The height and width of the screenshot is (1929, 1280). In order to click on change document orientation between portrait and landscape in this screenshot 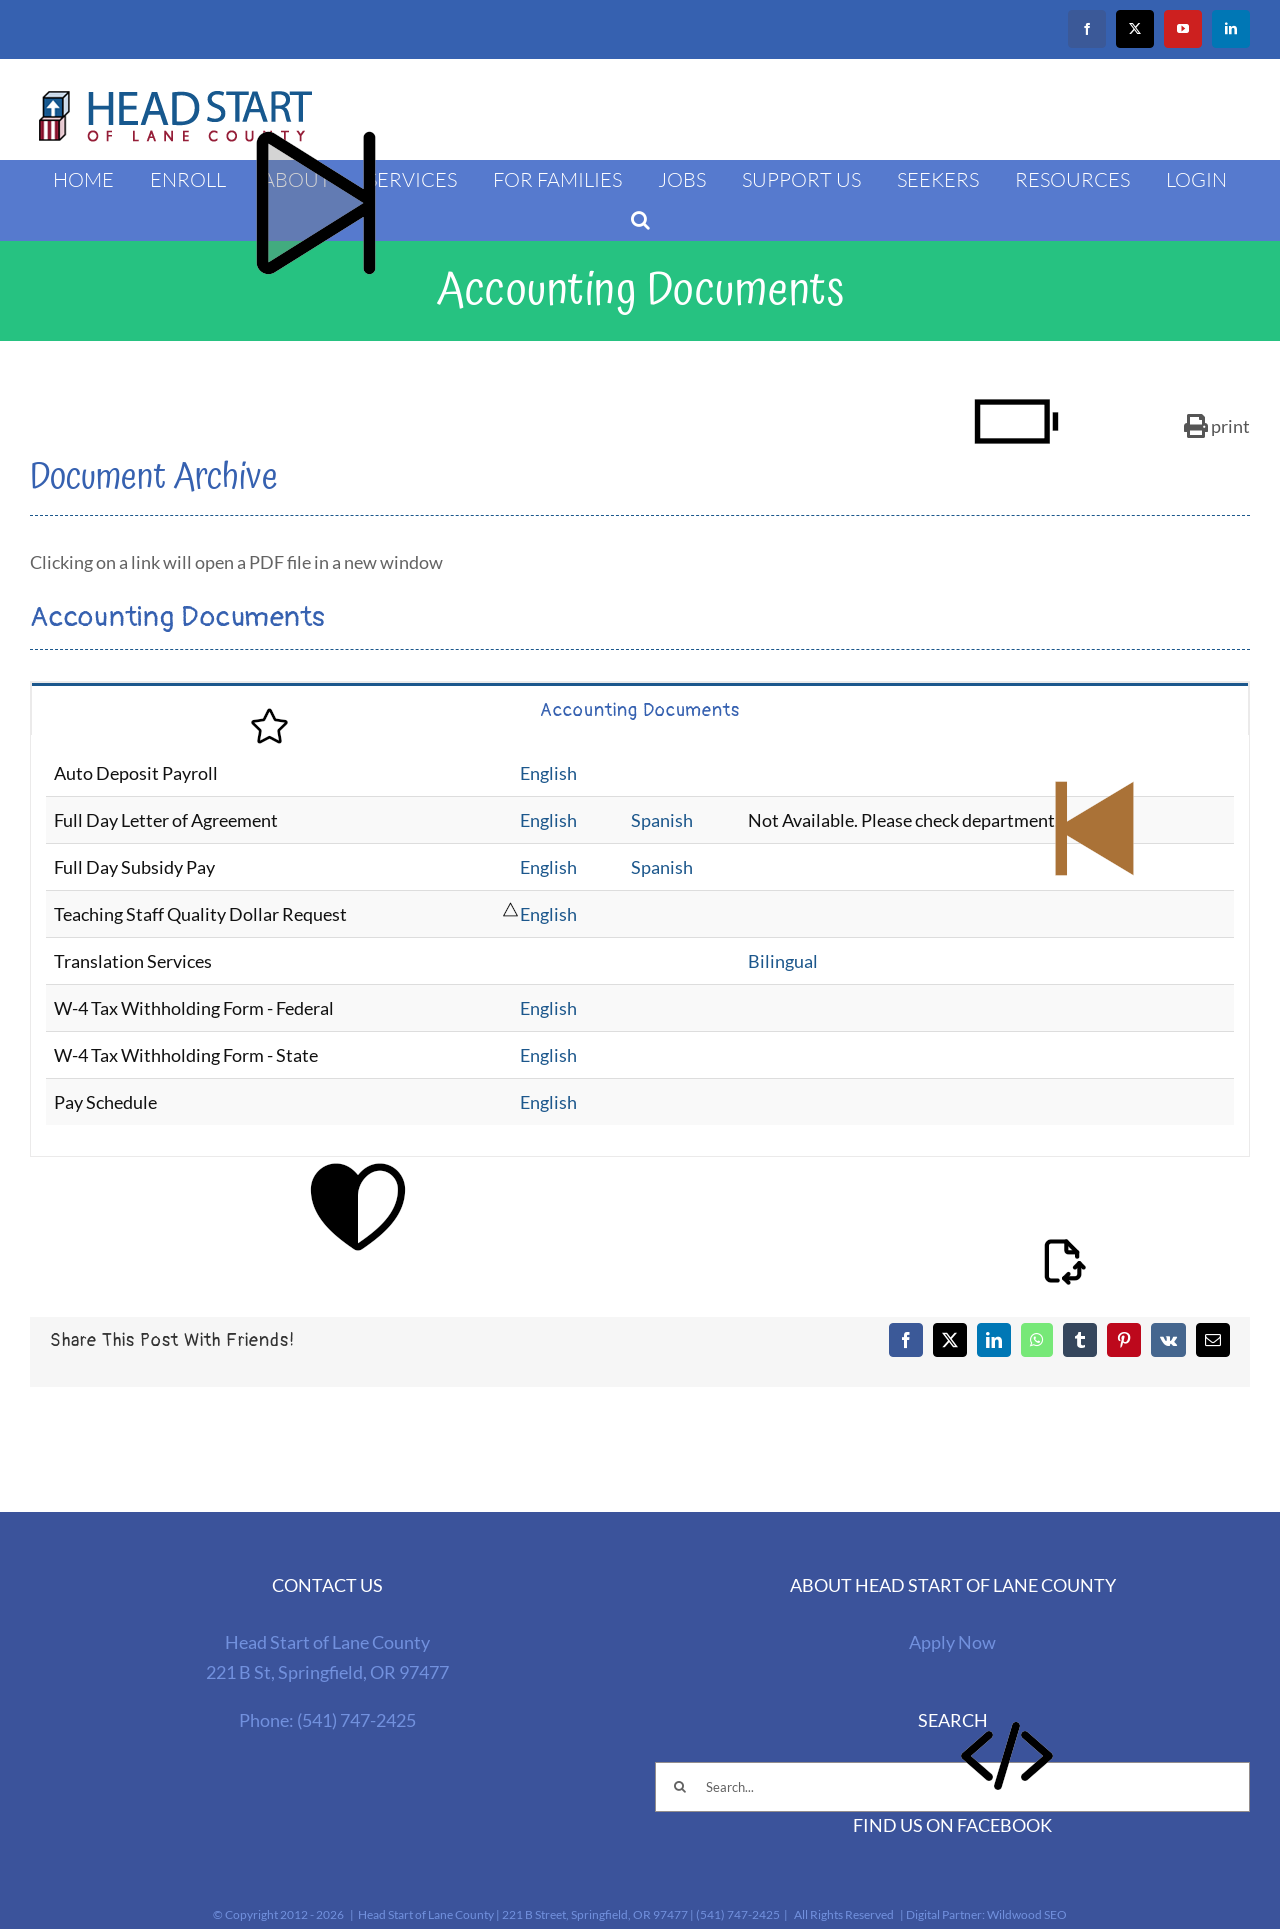, I will do `click(1062, 1261)`.